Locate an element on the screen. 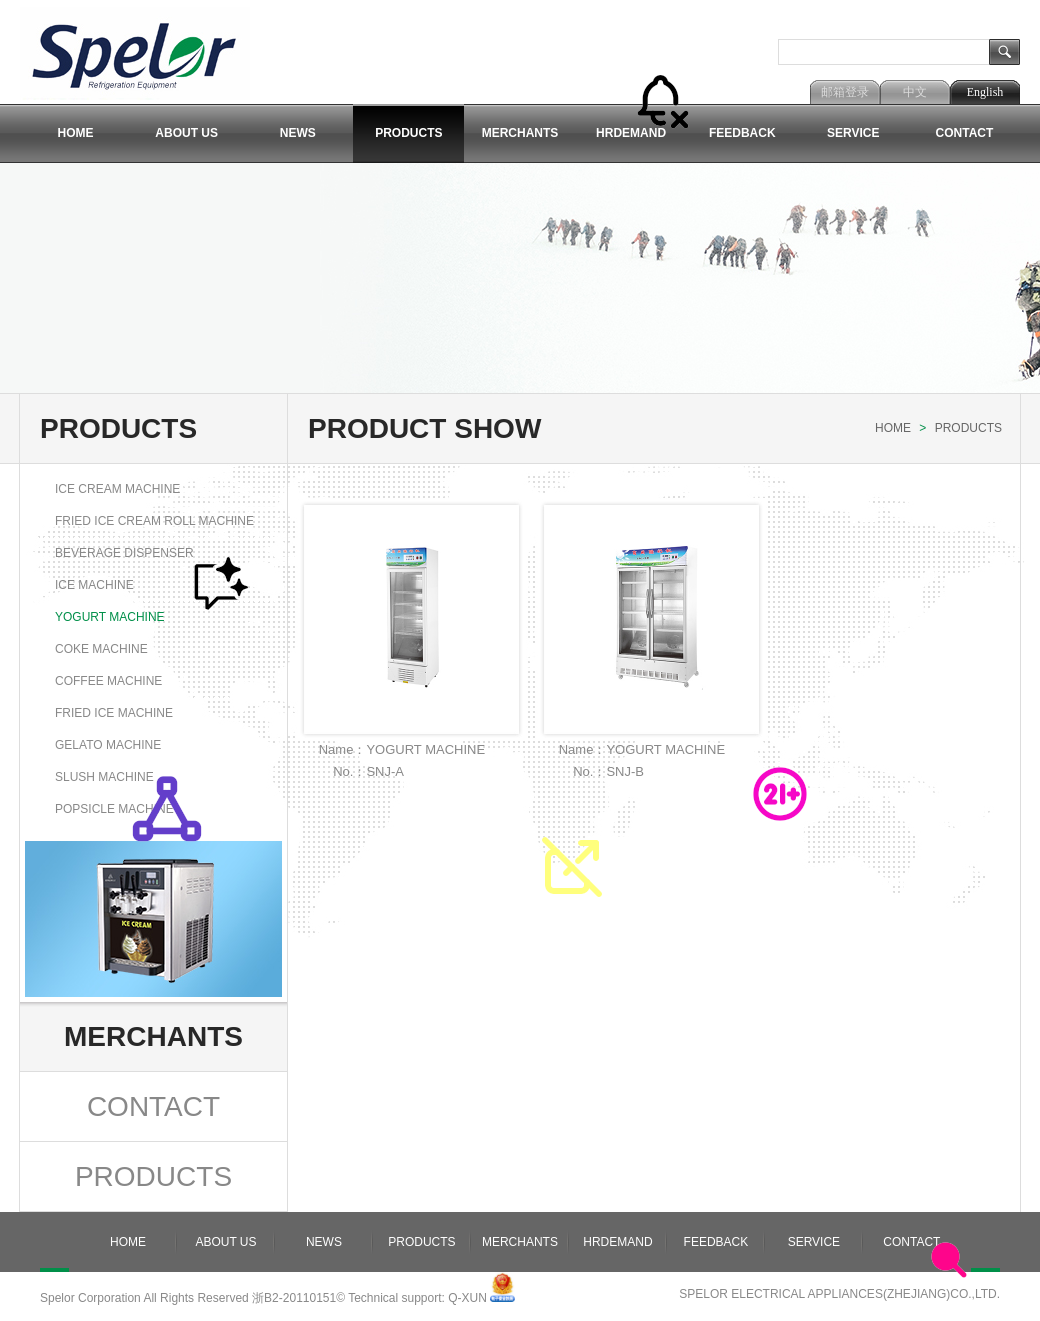  external link disabled or unavailable is located at coordinates (572, 867).